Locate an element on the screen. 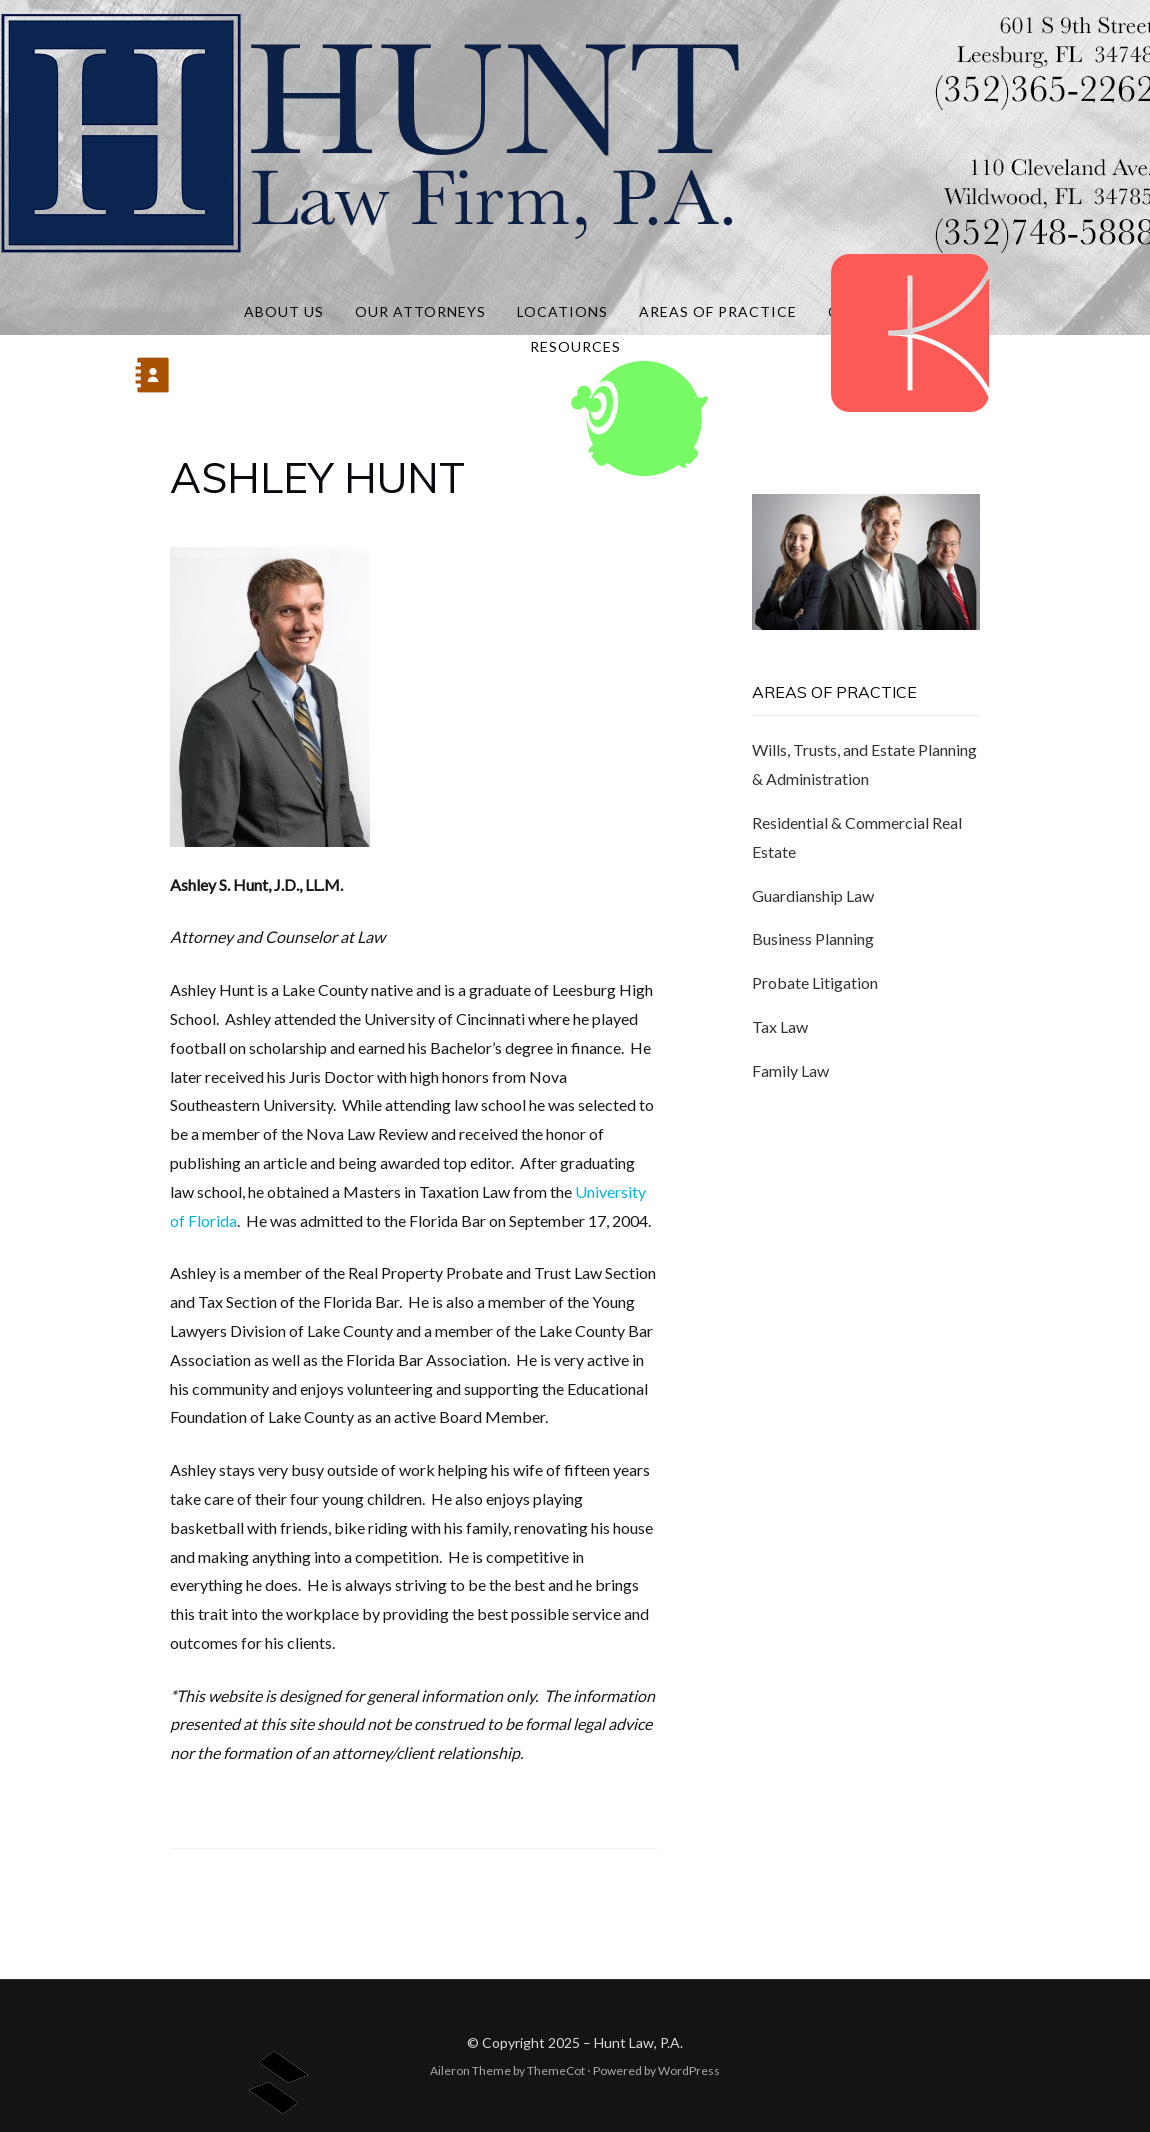  nanostores library logo is located at coordinates (278, 2082).